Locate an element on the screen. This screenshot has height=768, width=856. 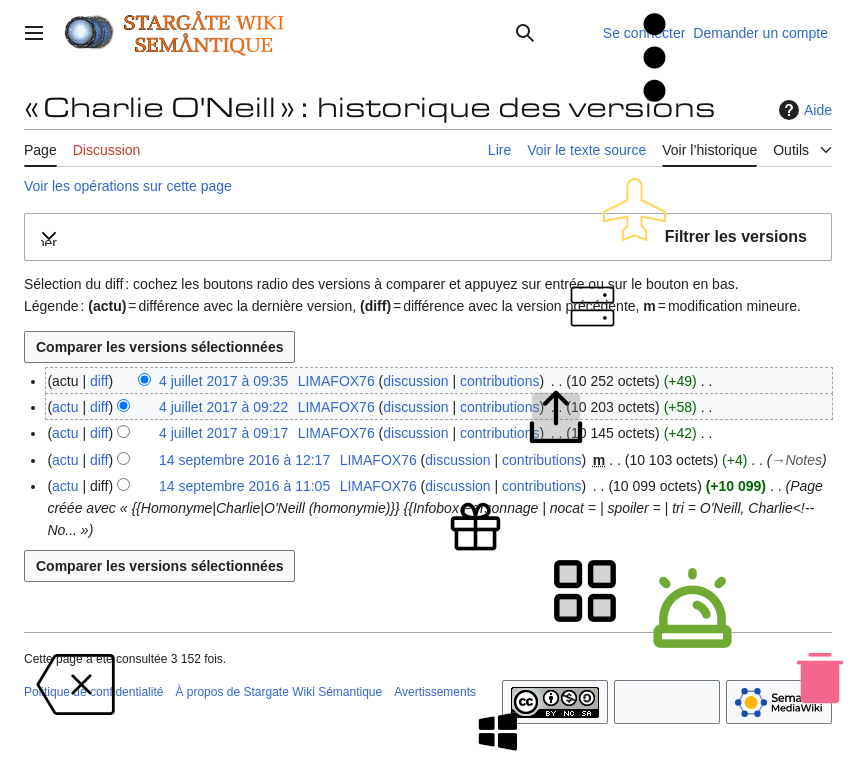
delete an item is located at coordinates (820, 680).